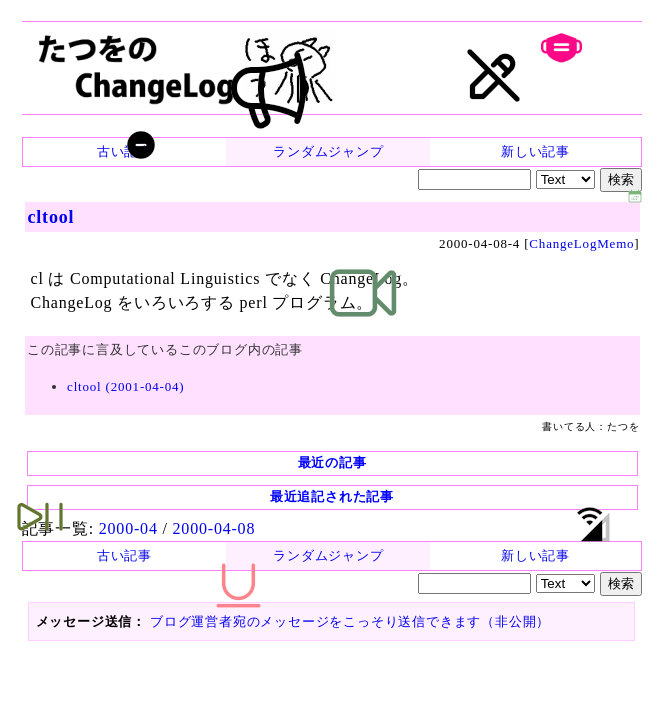 The height and width of the screenshot is (720, 663). I want to click on start a video call, so click(363, 293).